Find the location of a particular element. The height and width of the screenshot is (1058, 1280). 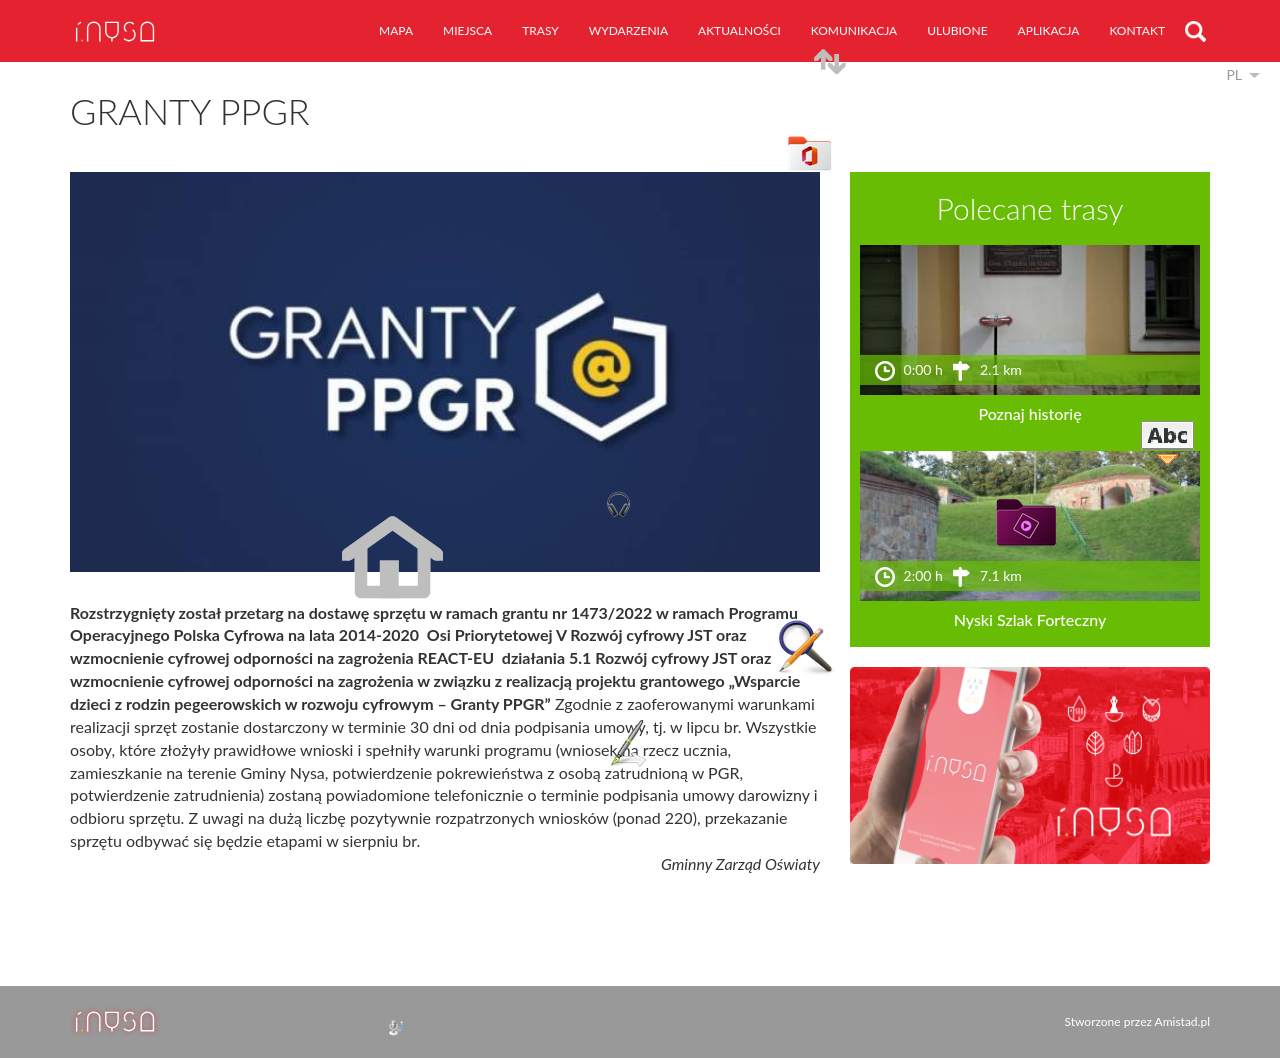

connect or manage bluetooth headphones is located at coordinates (618, 504).